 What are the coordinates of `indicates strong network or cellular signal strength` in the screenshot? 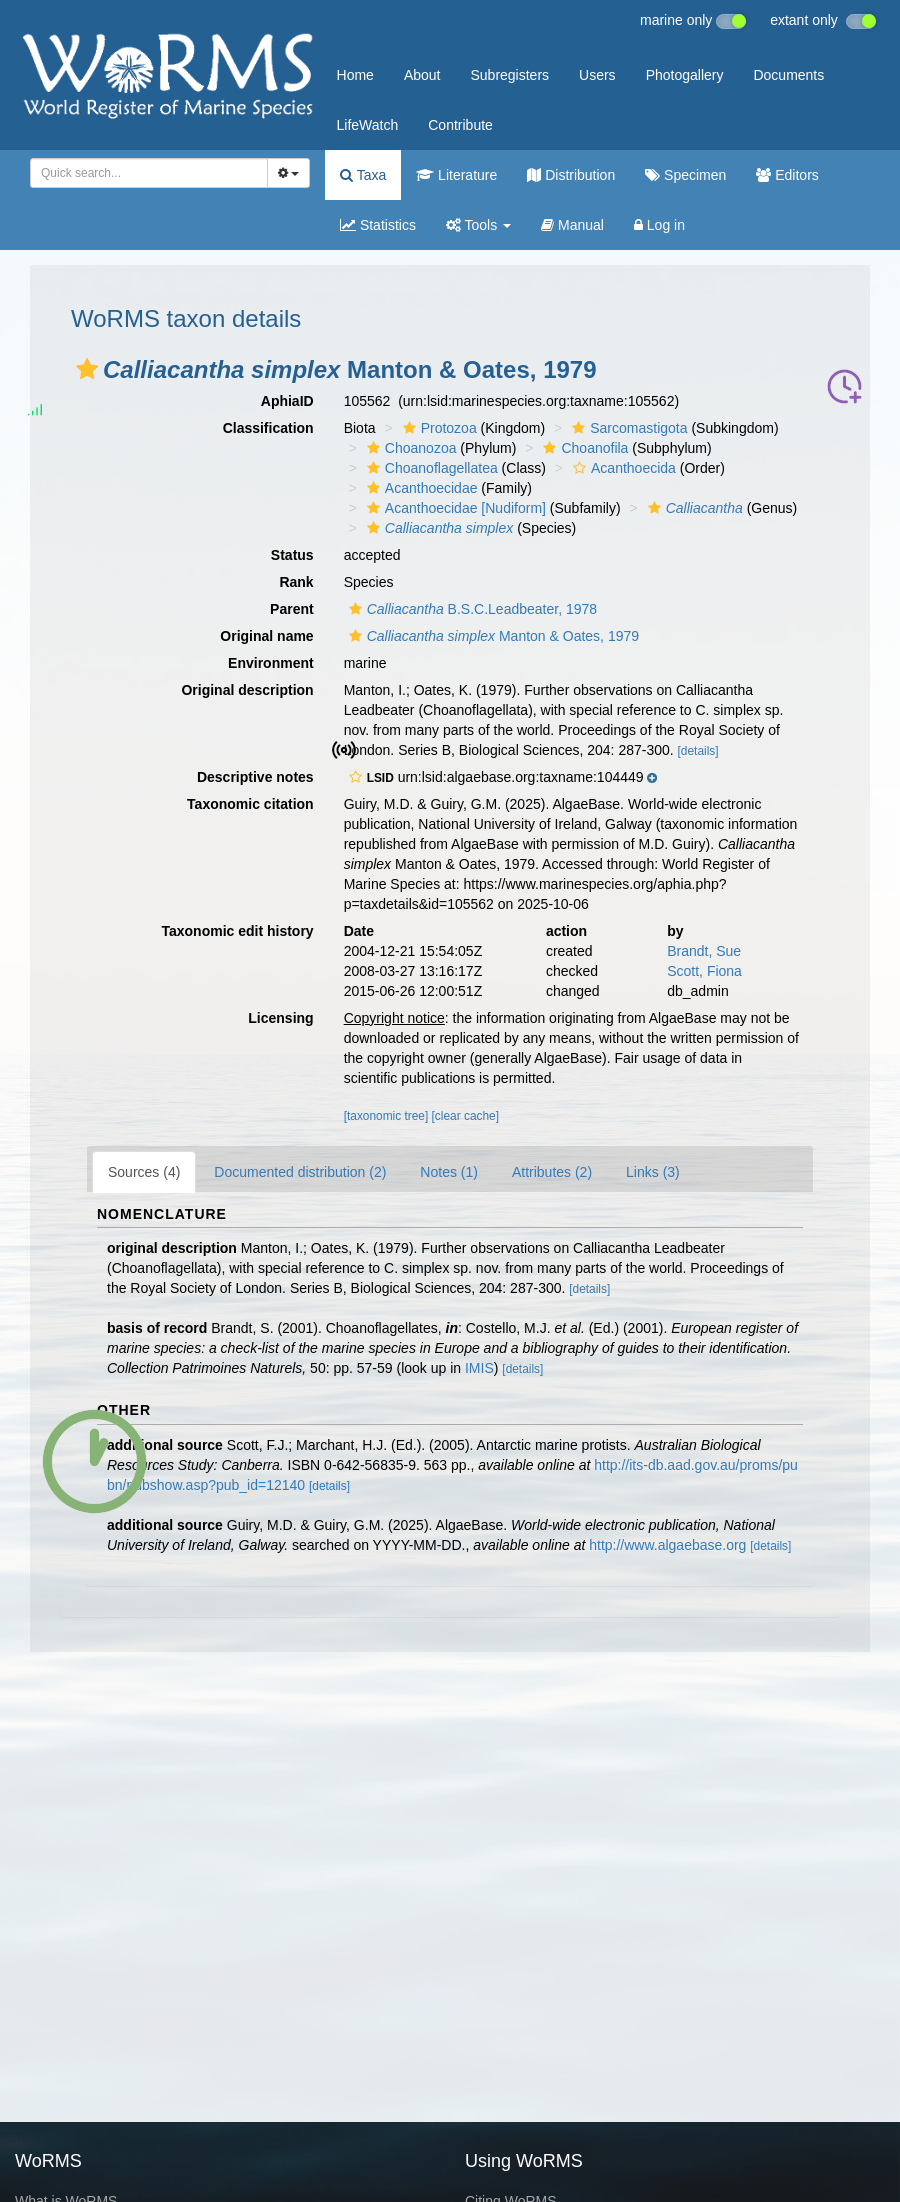 It's located at (37, 408).